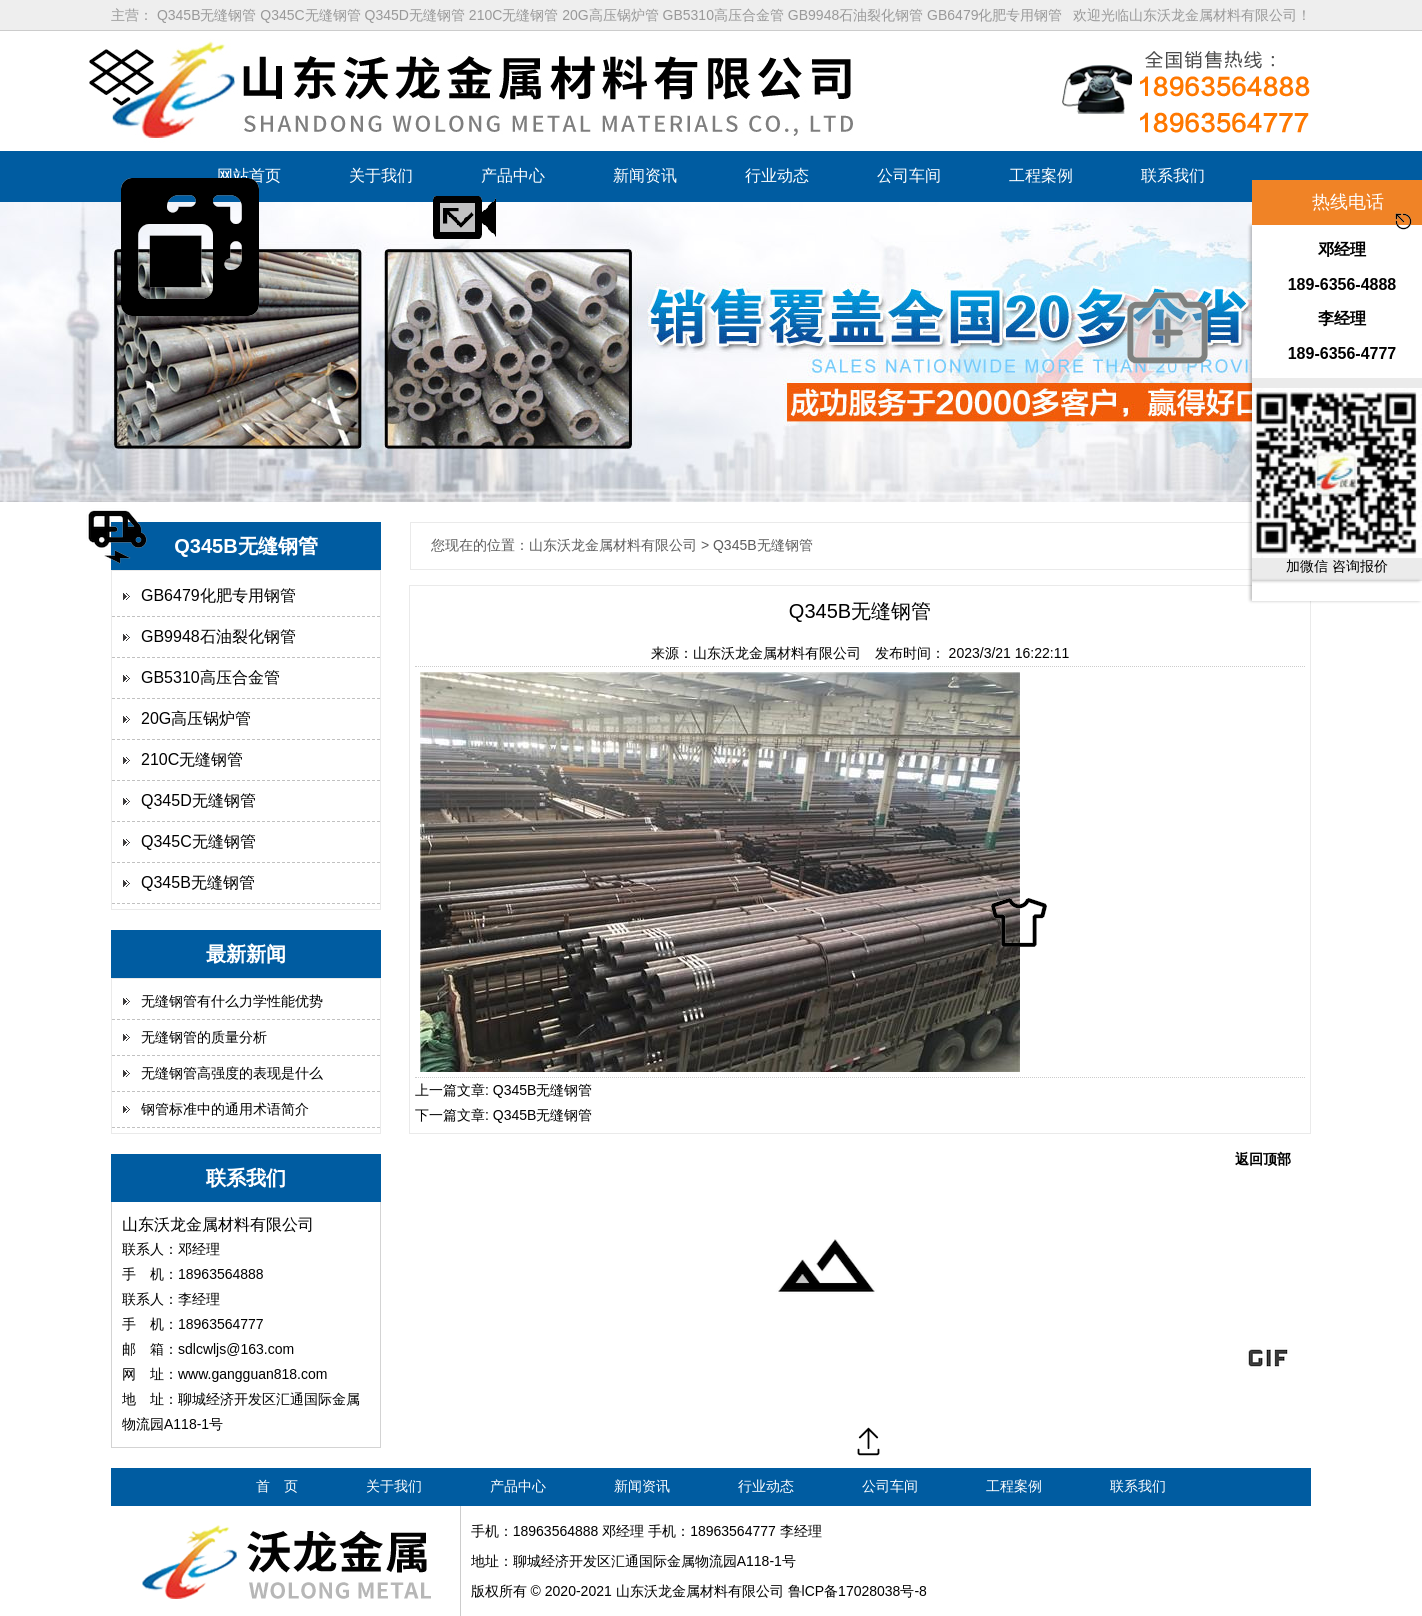 Image resolution: width=1422 pixels, height=1616 pixels. Describe the element at coordinates (826, 1265) in the screenshot. I see `filter photos by landscape or mountain scenes` at that location.